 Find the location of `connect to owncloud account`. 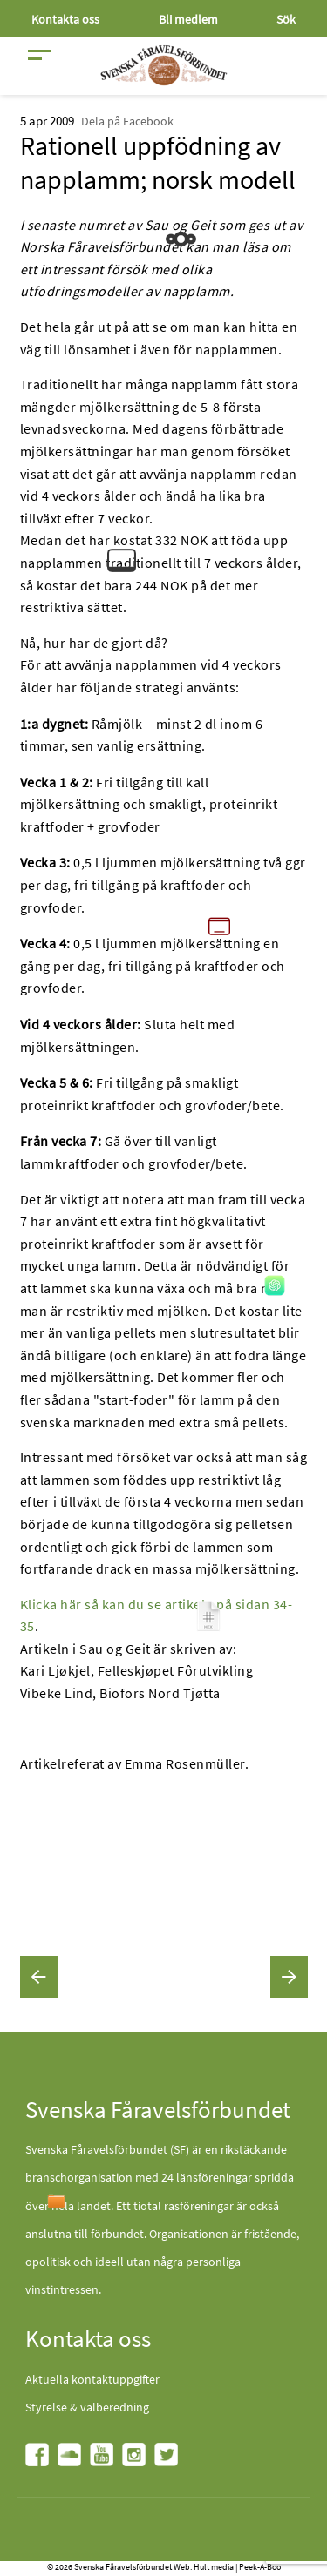

connect to owncloud account is located at coordinates (181, 239).